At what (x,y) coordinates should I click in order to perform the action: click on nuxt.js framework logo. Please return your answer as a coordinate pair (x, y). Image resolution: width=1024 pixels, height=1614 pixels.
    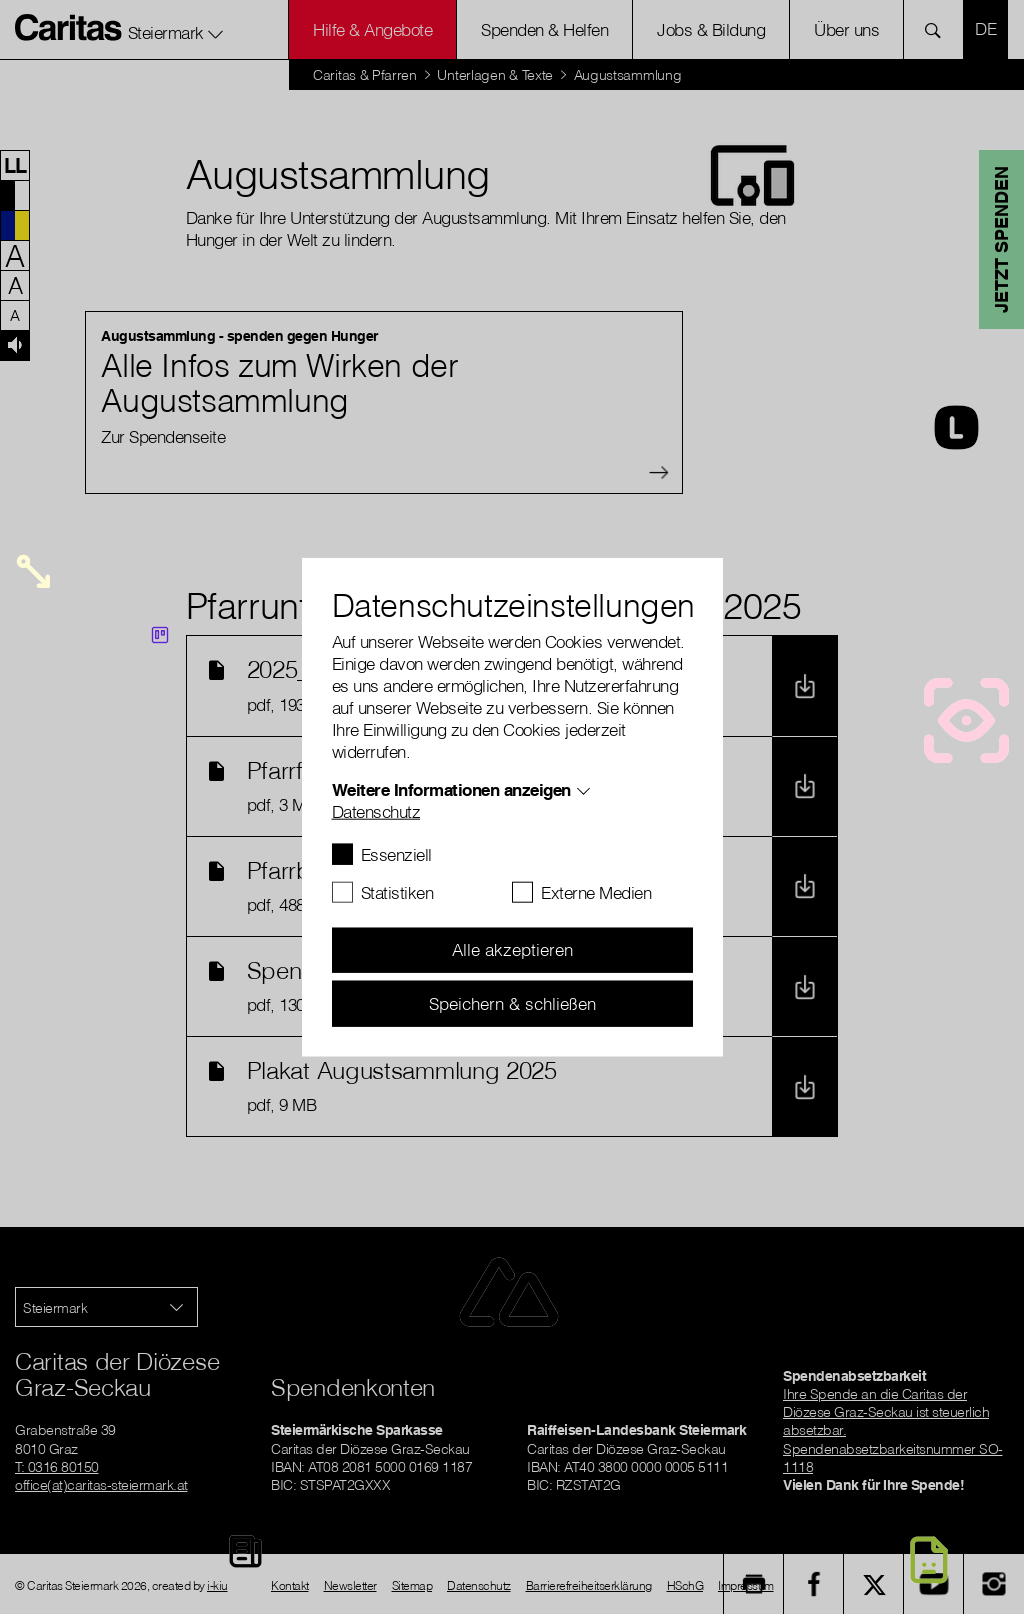
    Looking at the image, I should click on (509, 1292).